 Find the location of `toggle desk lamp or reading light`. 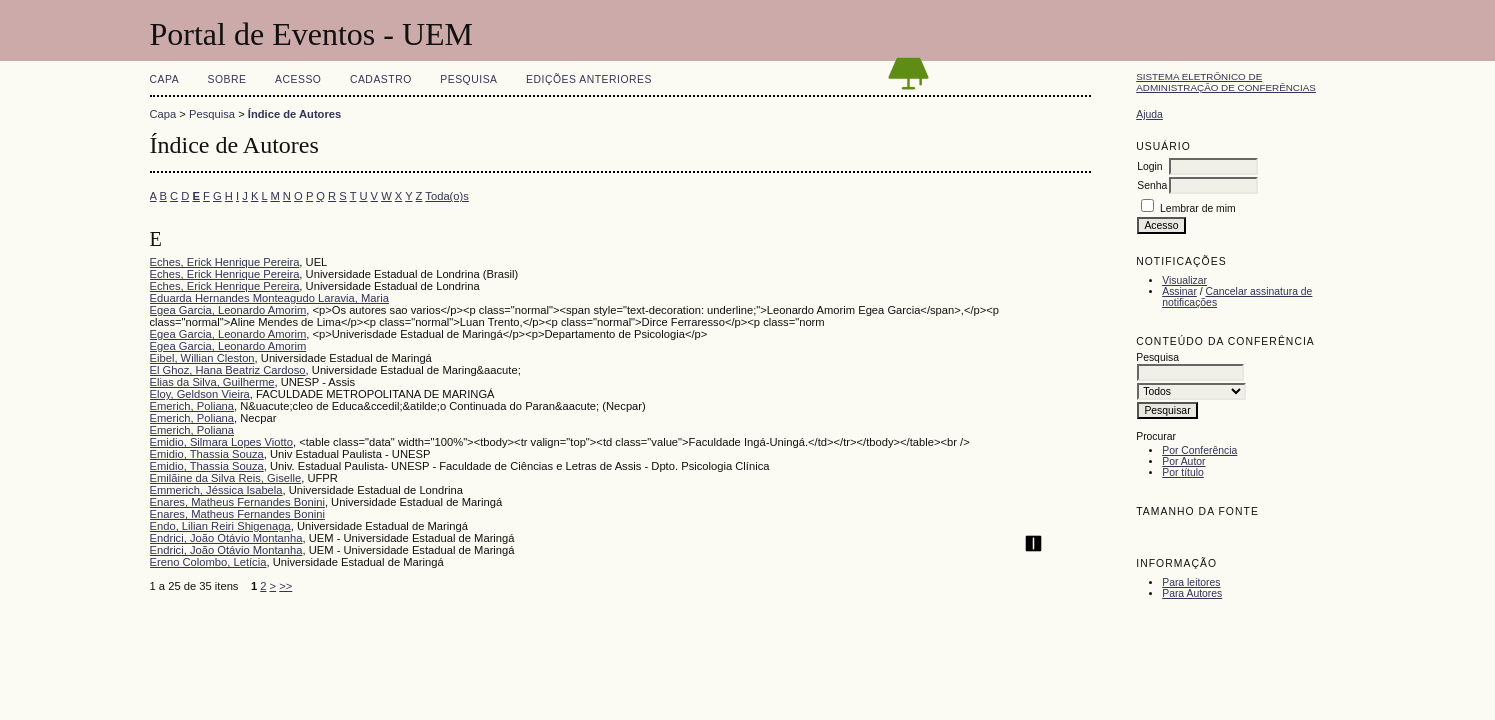

toggle desk lamp or reading light is located at coordinates (908, 73).